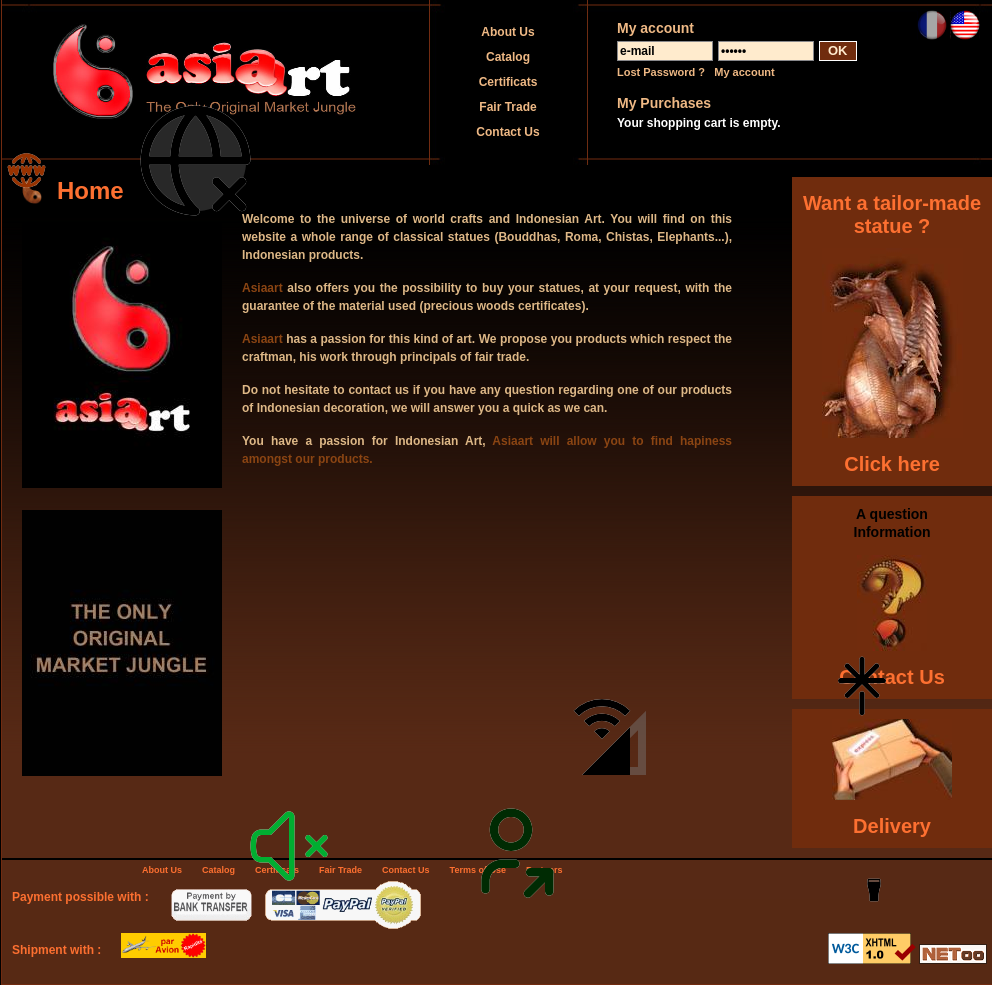  Describe the element at coordinates (862, 686) in the screenshot. I see `link to linktree profile` at that location.